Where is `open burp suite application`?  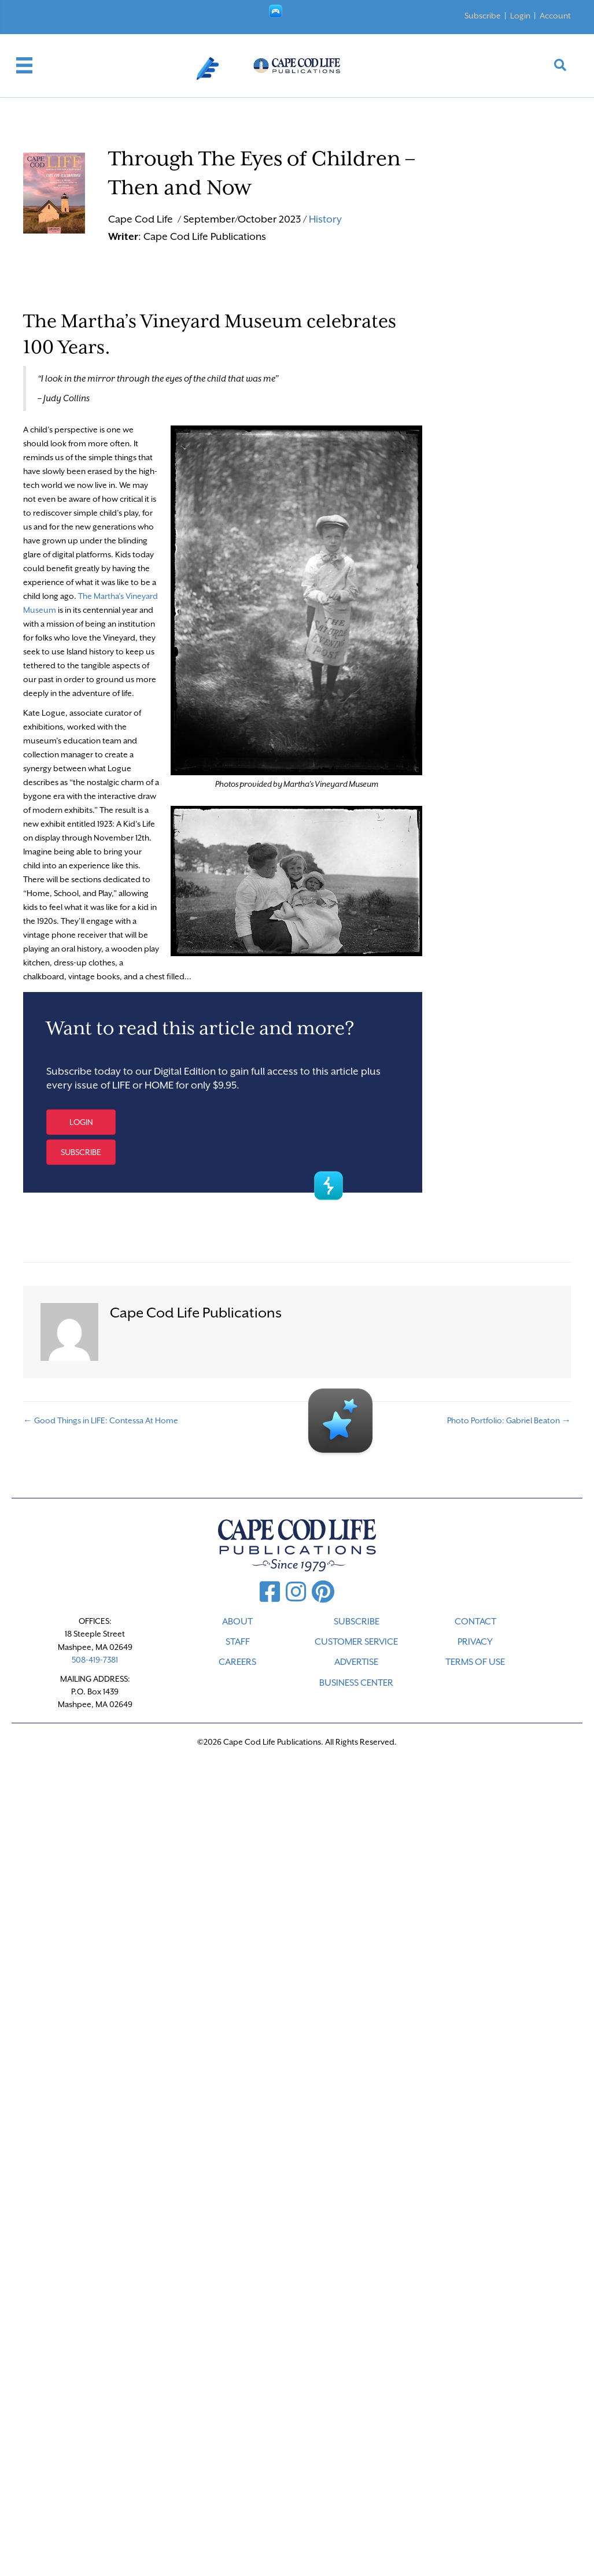 open burp suite application is located at coordinates (329, 1186).